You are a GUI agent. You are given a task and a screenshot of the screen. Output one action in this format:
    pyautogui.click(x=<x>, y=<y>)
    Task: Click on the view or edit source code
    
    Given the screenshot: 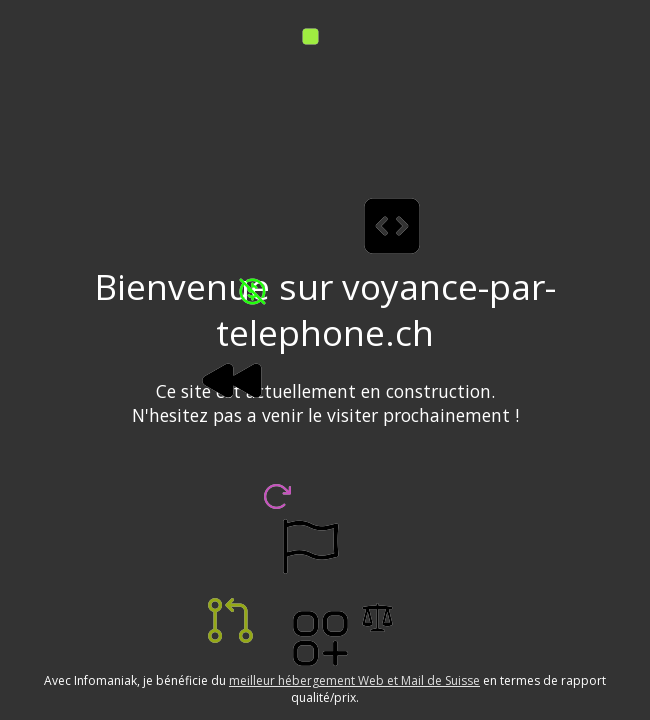 What is the action you would take?
    pyautogui.click(x=392, y=226)
    